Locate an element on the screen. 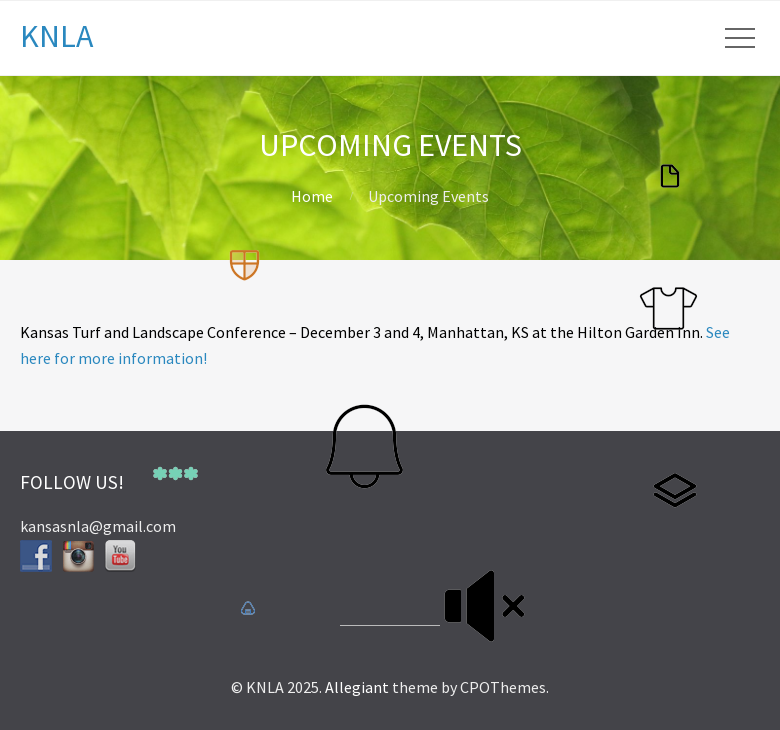  view or open a file is located at coordinates (670, 176).